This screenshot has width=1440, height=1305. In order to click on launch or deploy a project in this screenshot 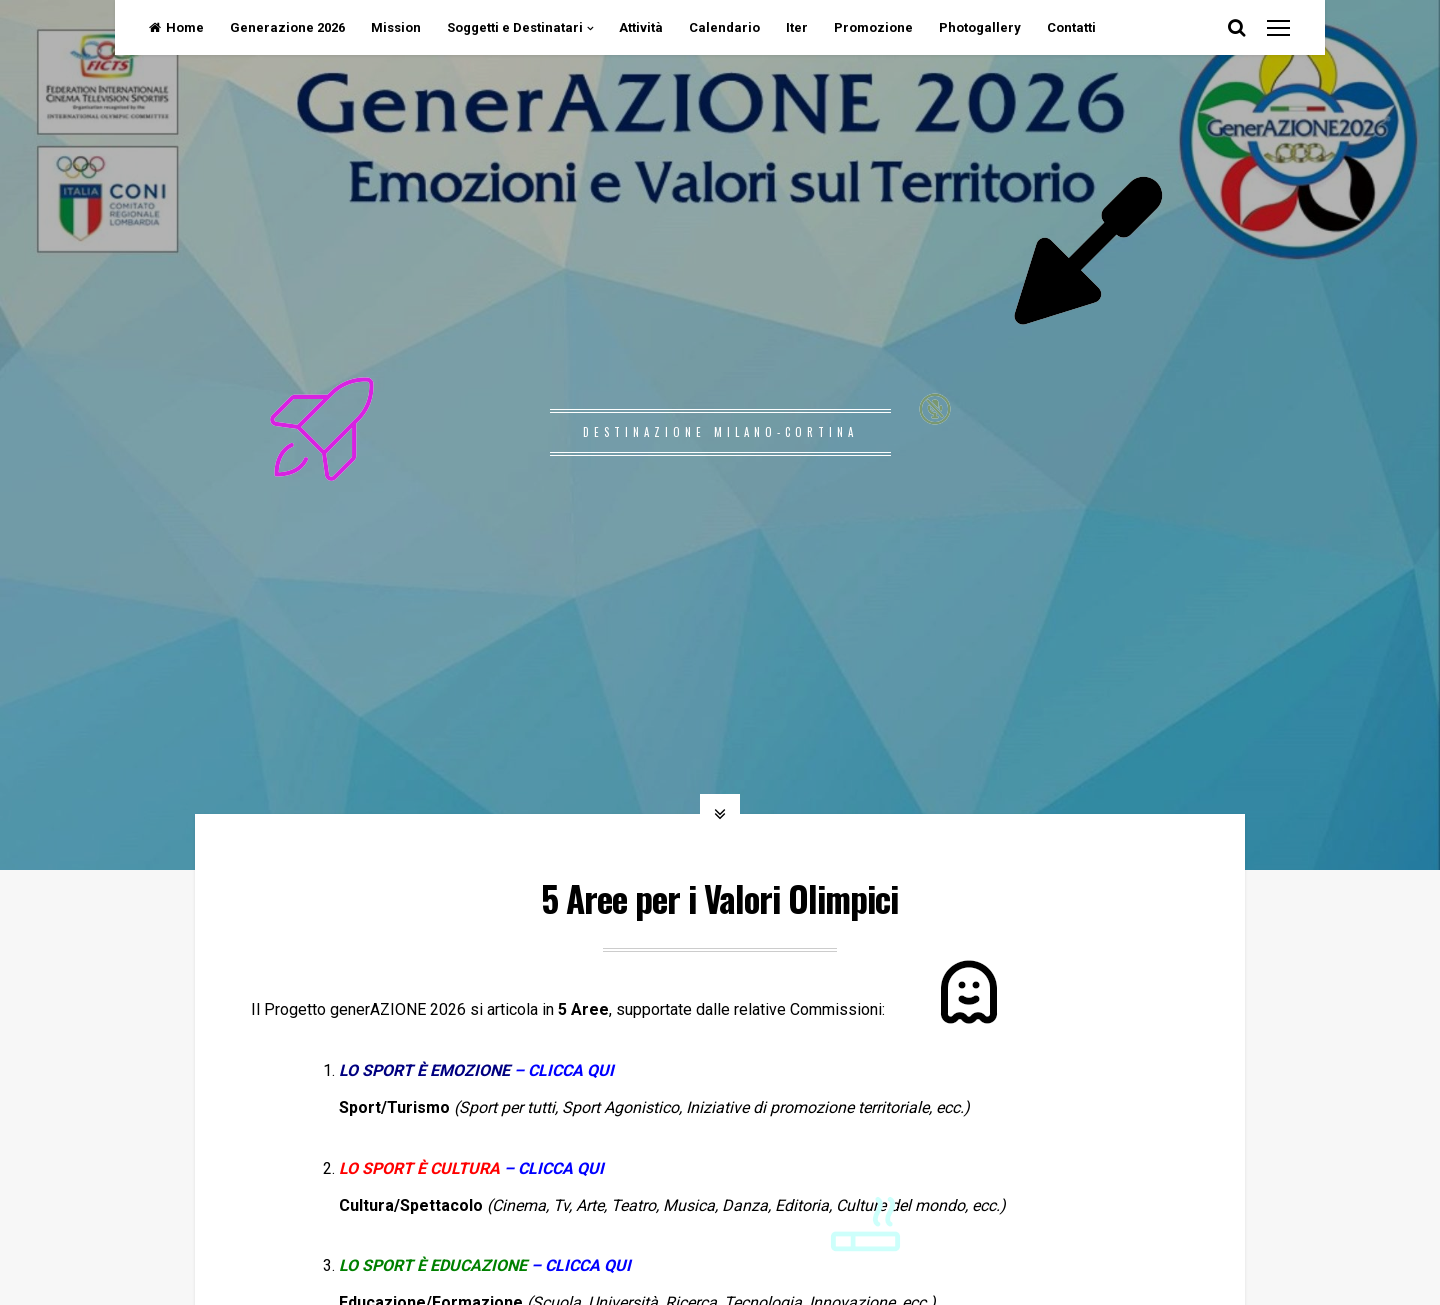, I will do `click(324, 427)`.